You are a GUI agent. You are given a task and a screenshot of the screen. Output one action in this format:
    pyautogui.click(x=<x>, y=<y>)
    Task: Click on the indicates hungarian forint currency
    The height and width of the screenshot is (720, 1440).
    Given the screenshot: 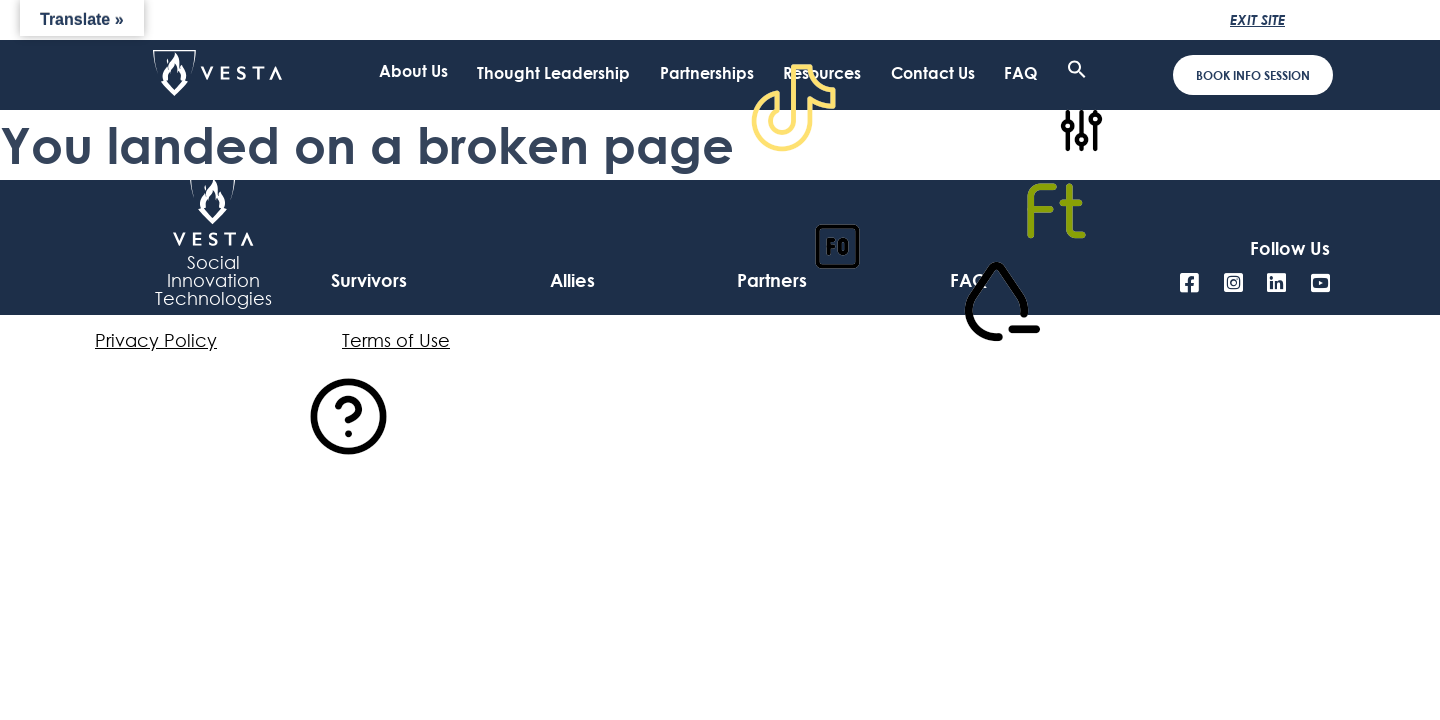 What is the action you would take?
    pyautogui.click(x=1056, y=212)
    